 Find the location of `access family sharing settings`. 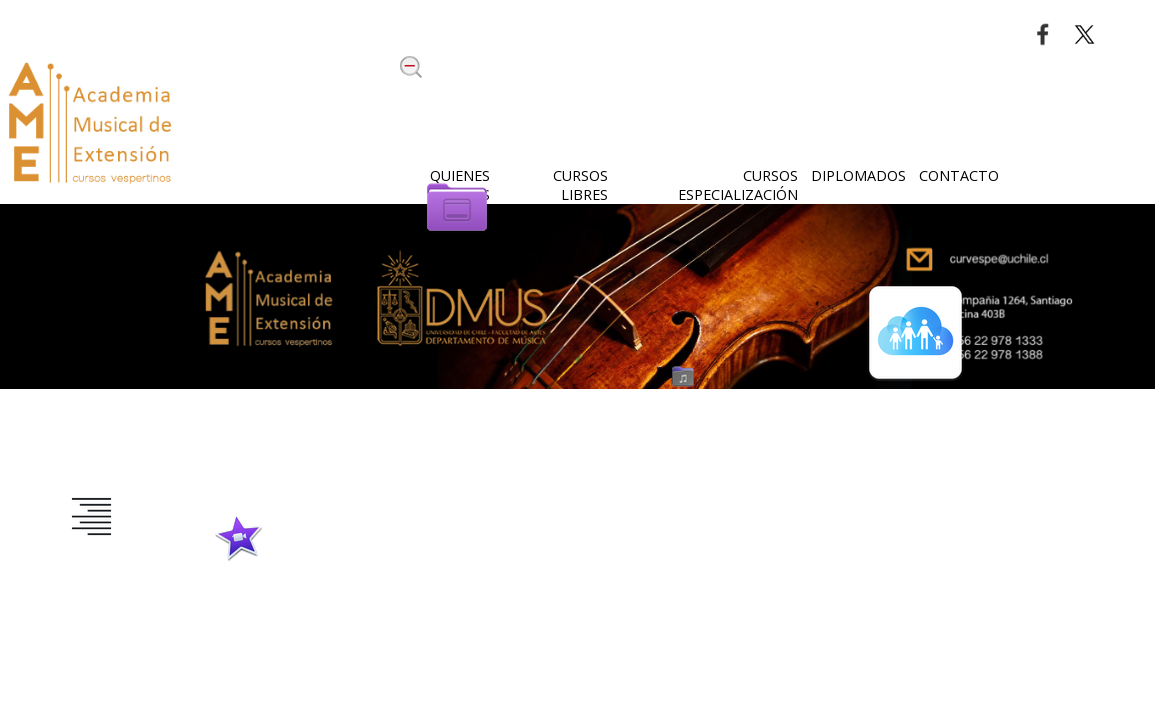

access family sharing settings is located at coordinates (915, 332).